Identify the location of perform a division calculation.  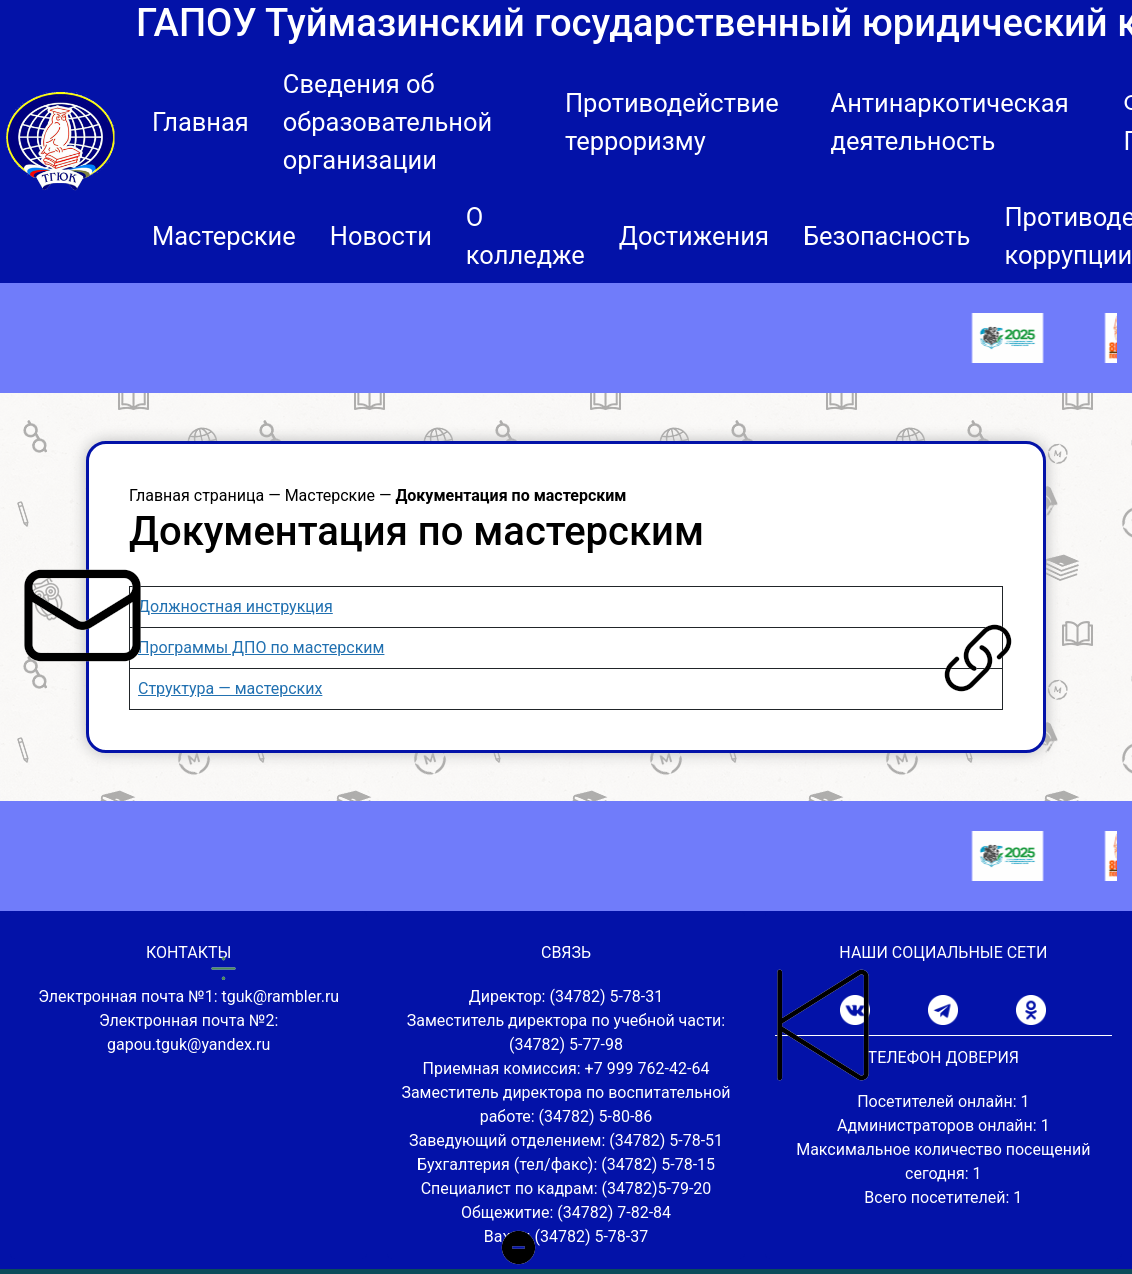
(223, 968).